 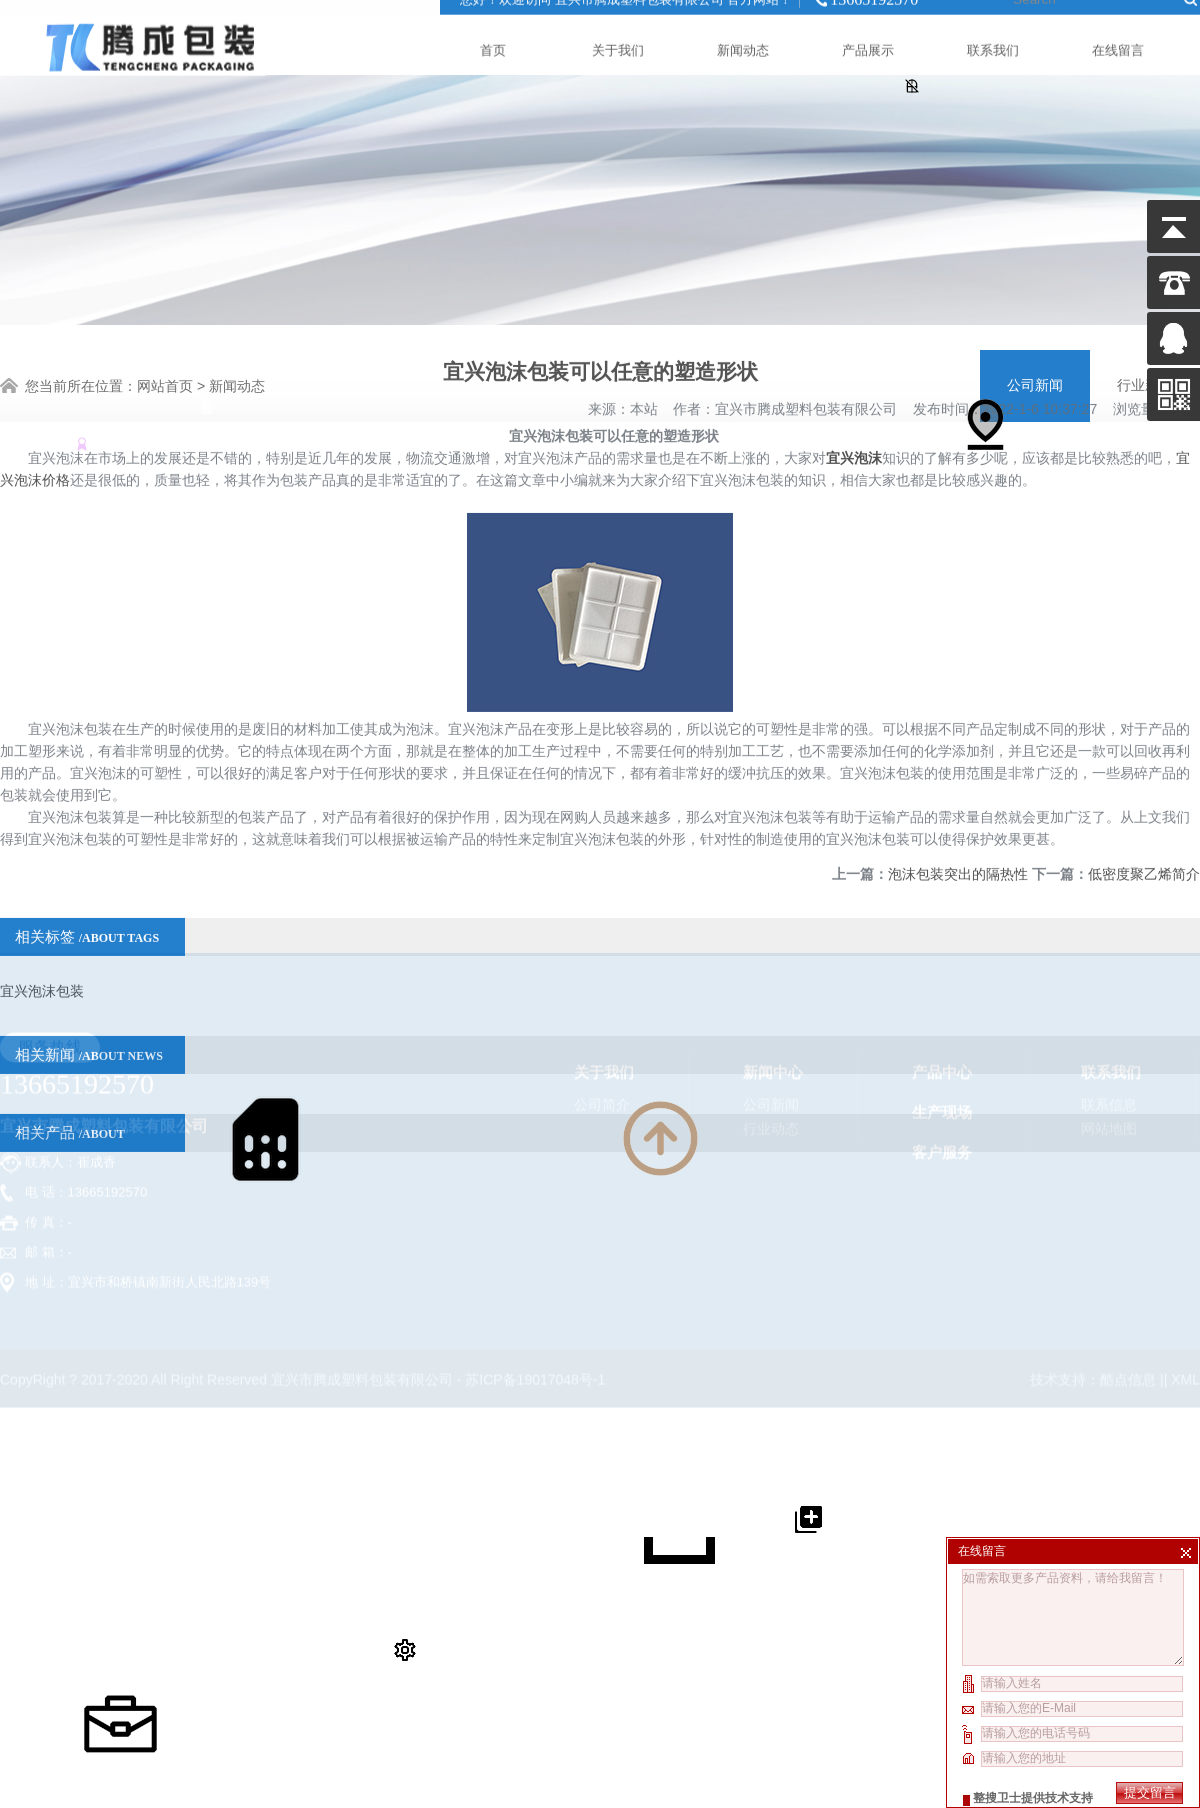 What do you see at coordinates (912, 86) in the screenshot?
I see `window or panel is disabled` at bounding box center [912, 86].